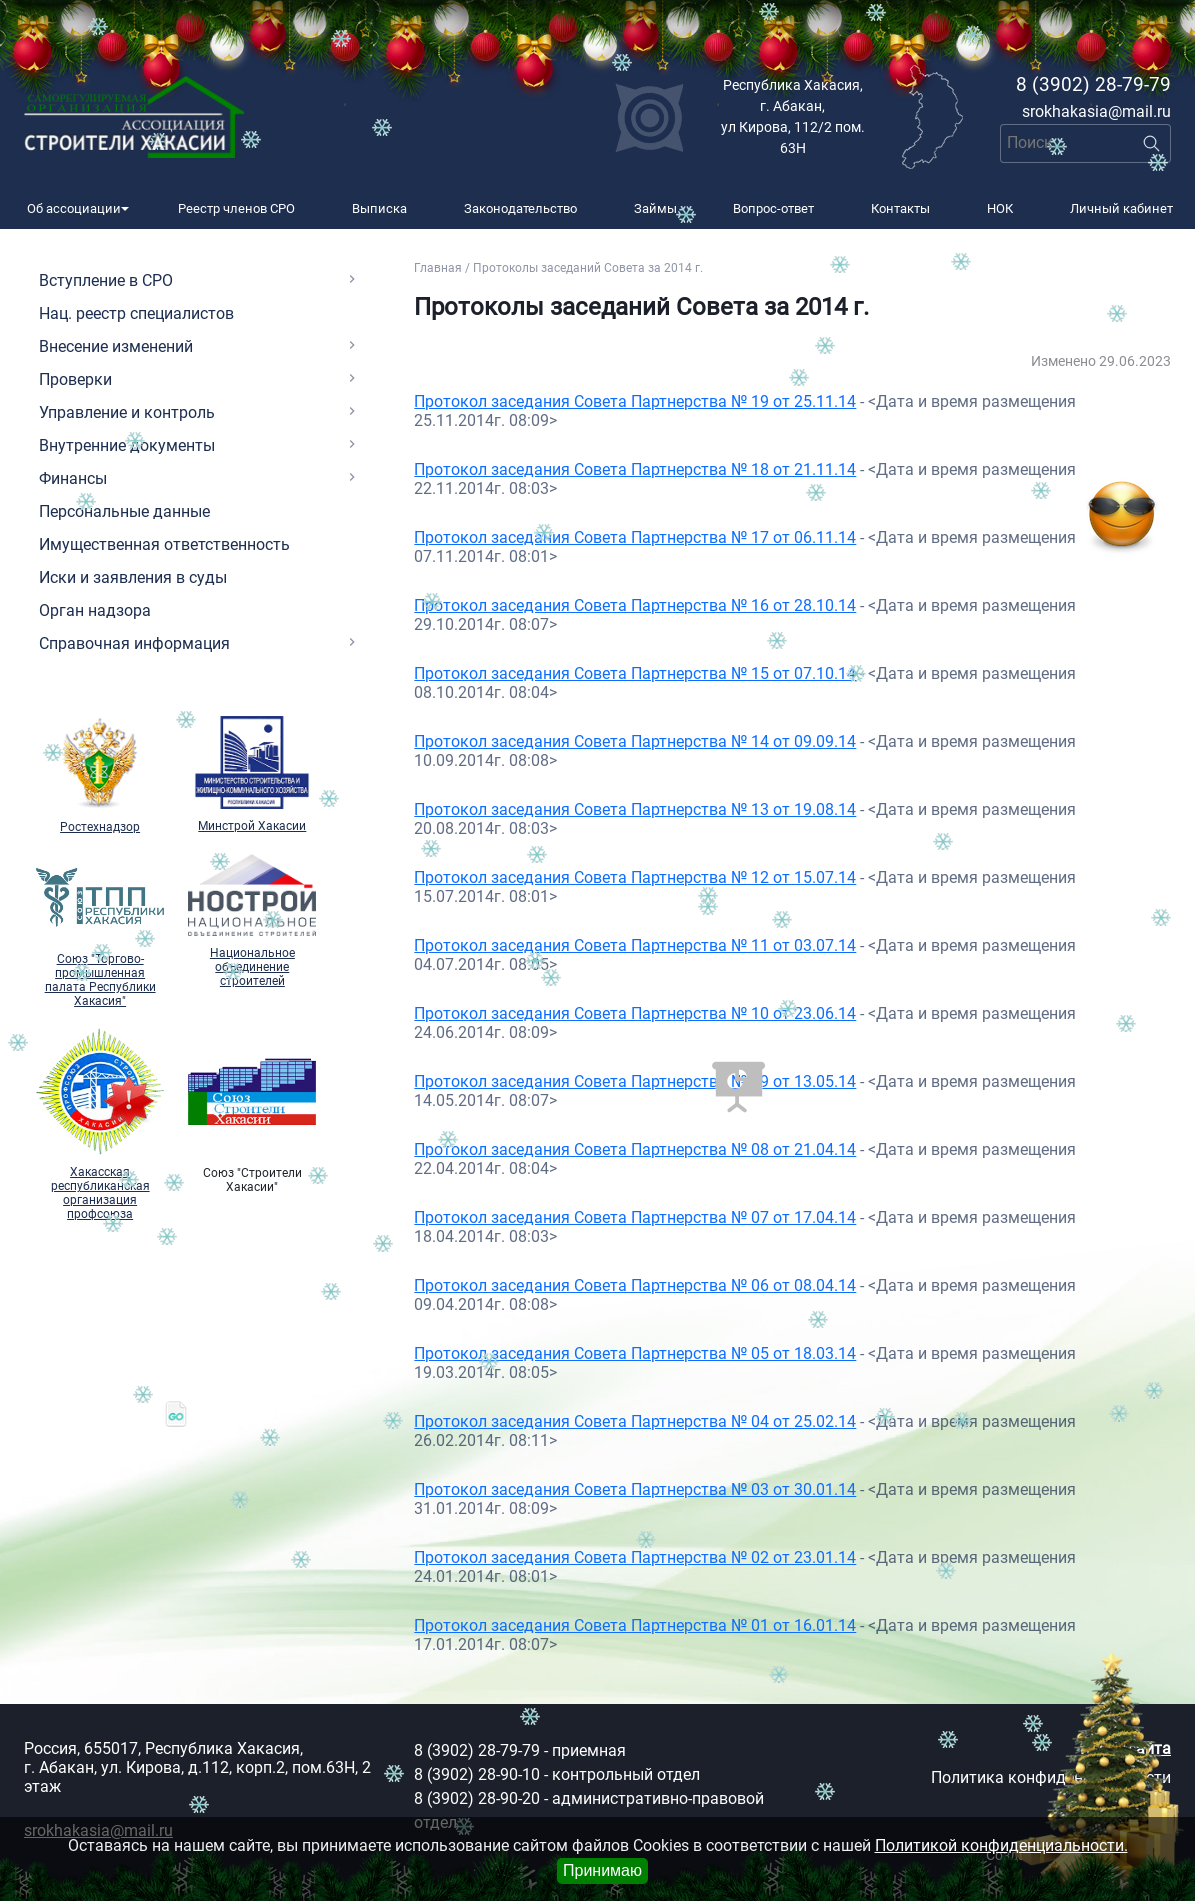 Image resolution: width=1195 pixels, height=1901 pixels. What do you see at coordinates (176, 1414) in the screenshot?
I see `a Go programming language source file` at bounding box center [176, 1414].